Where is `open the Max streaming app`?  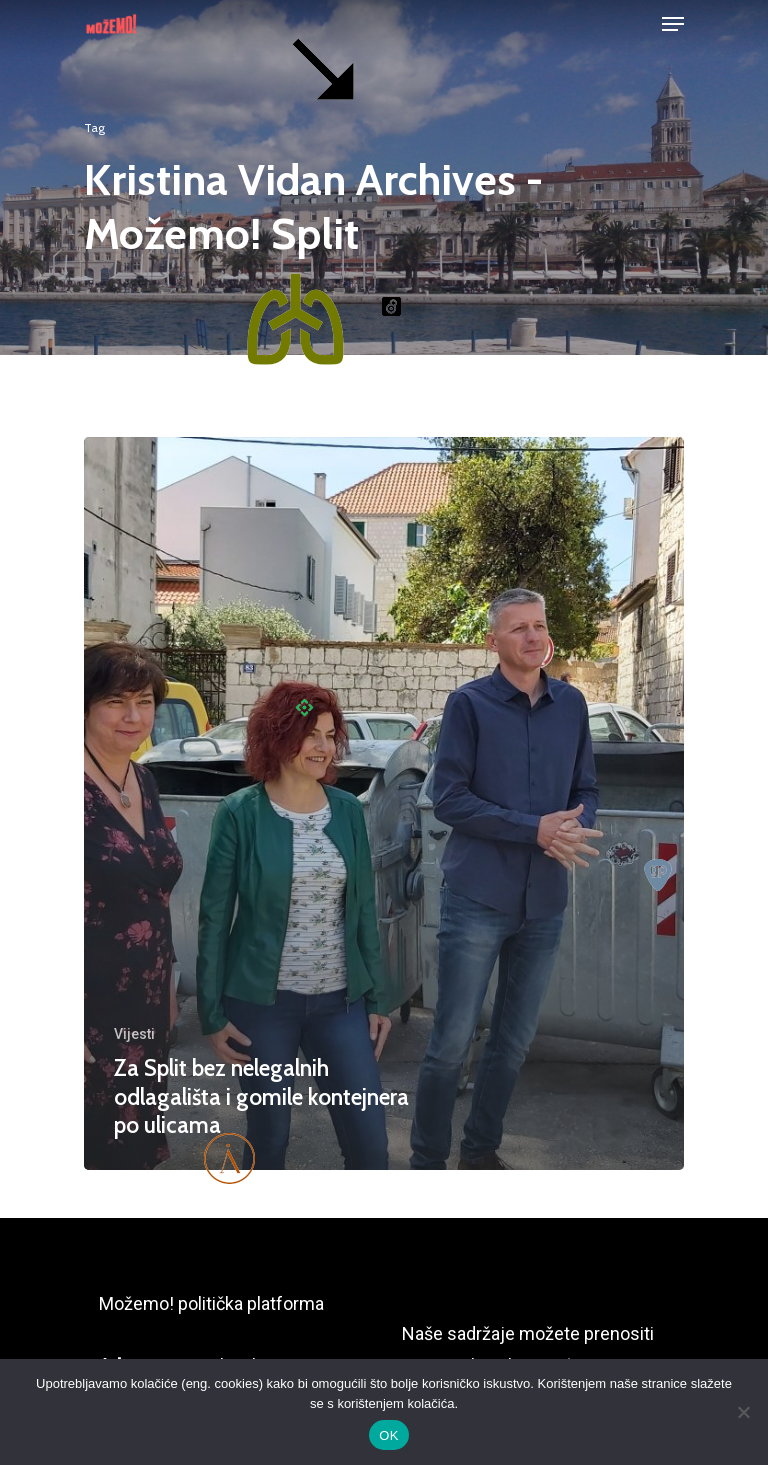
open the Max streaming app is located at coordinates (391, 306).